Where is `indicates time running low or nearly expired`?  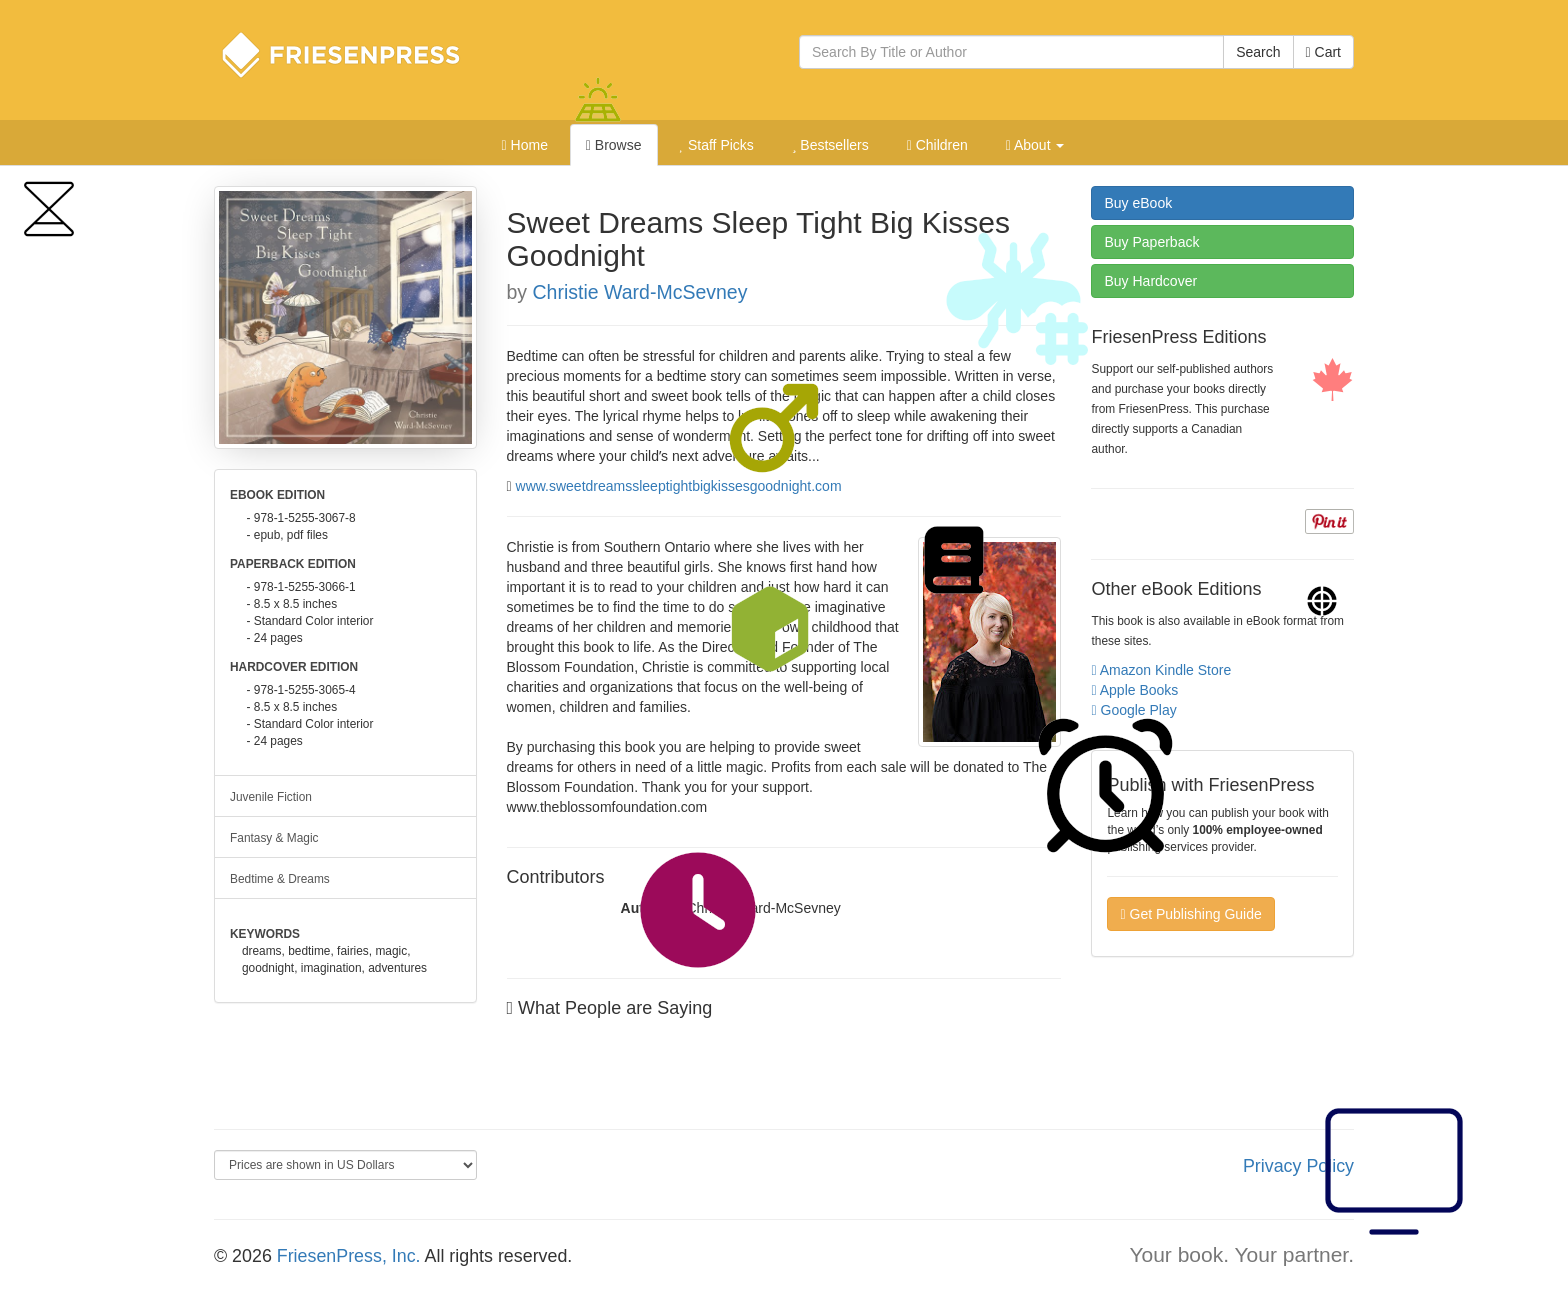 indicates time running low or nearly expired is located at coordinates (49, 209).